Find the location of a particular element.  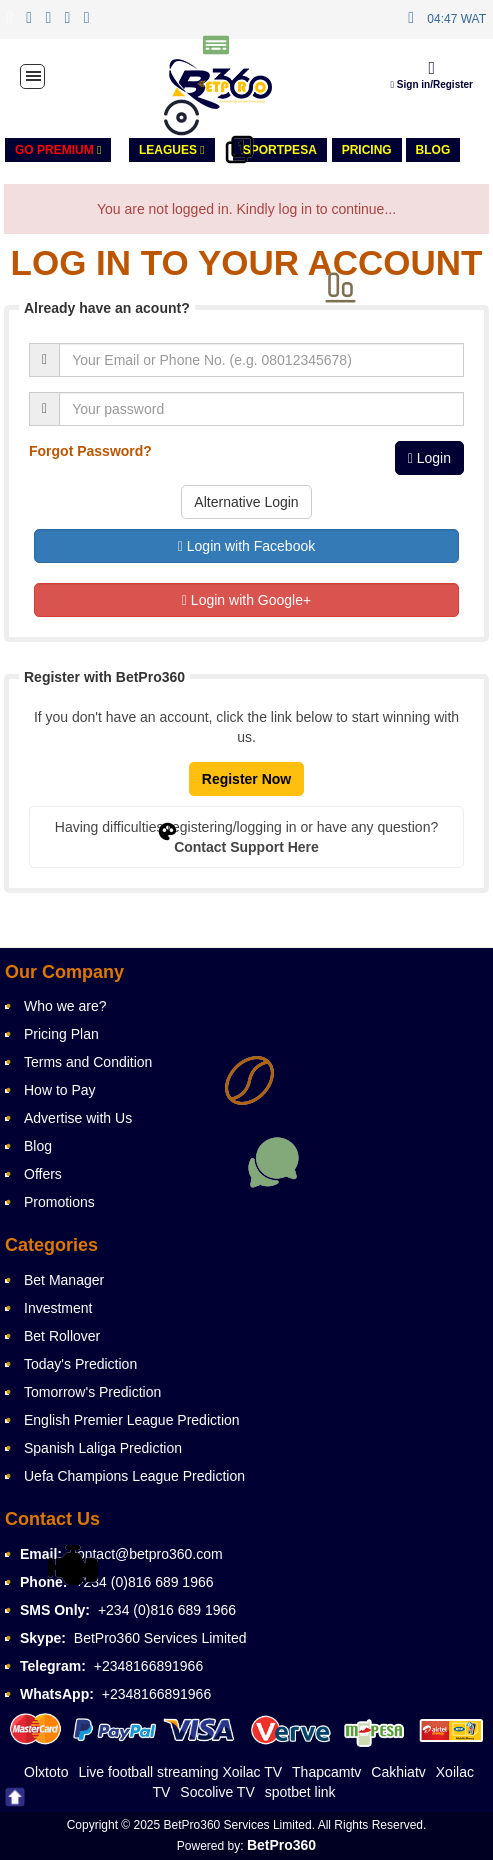

access engine or motor settings is located at coordinates (73, 1565).